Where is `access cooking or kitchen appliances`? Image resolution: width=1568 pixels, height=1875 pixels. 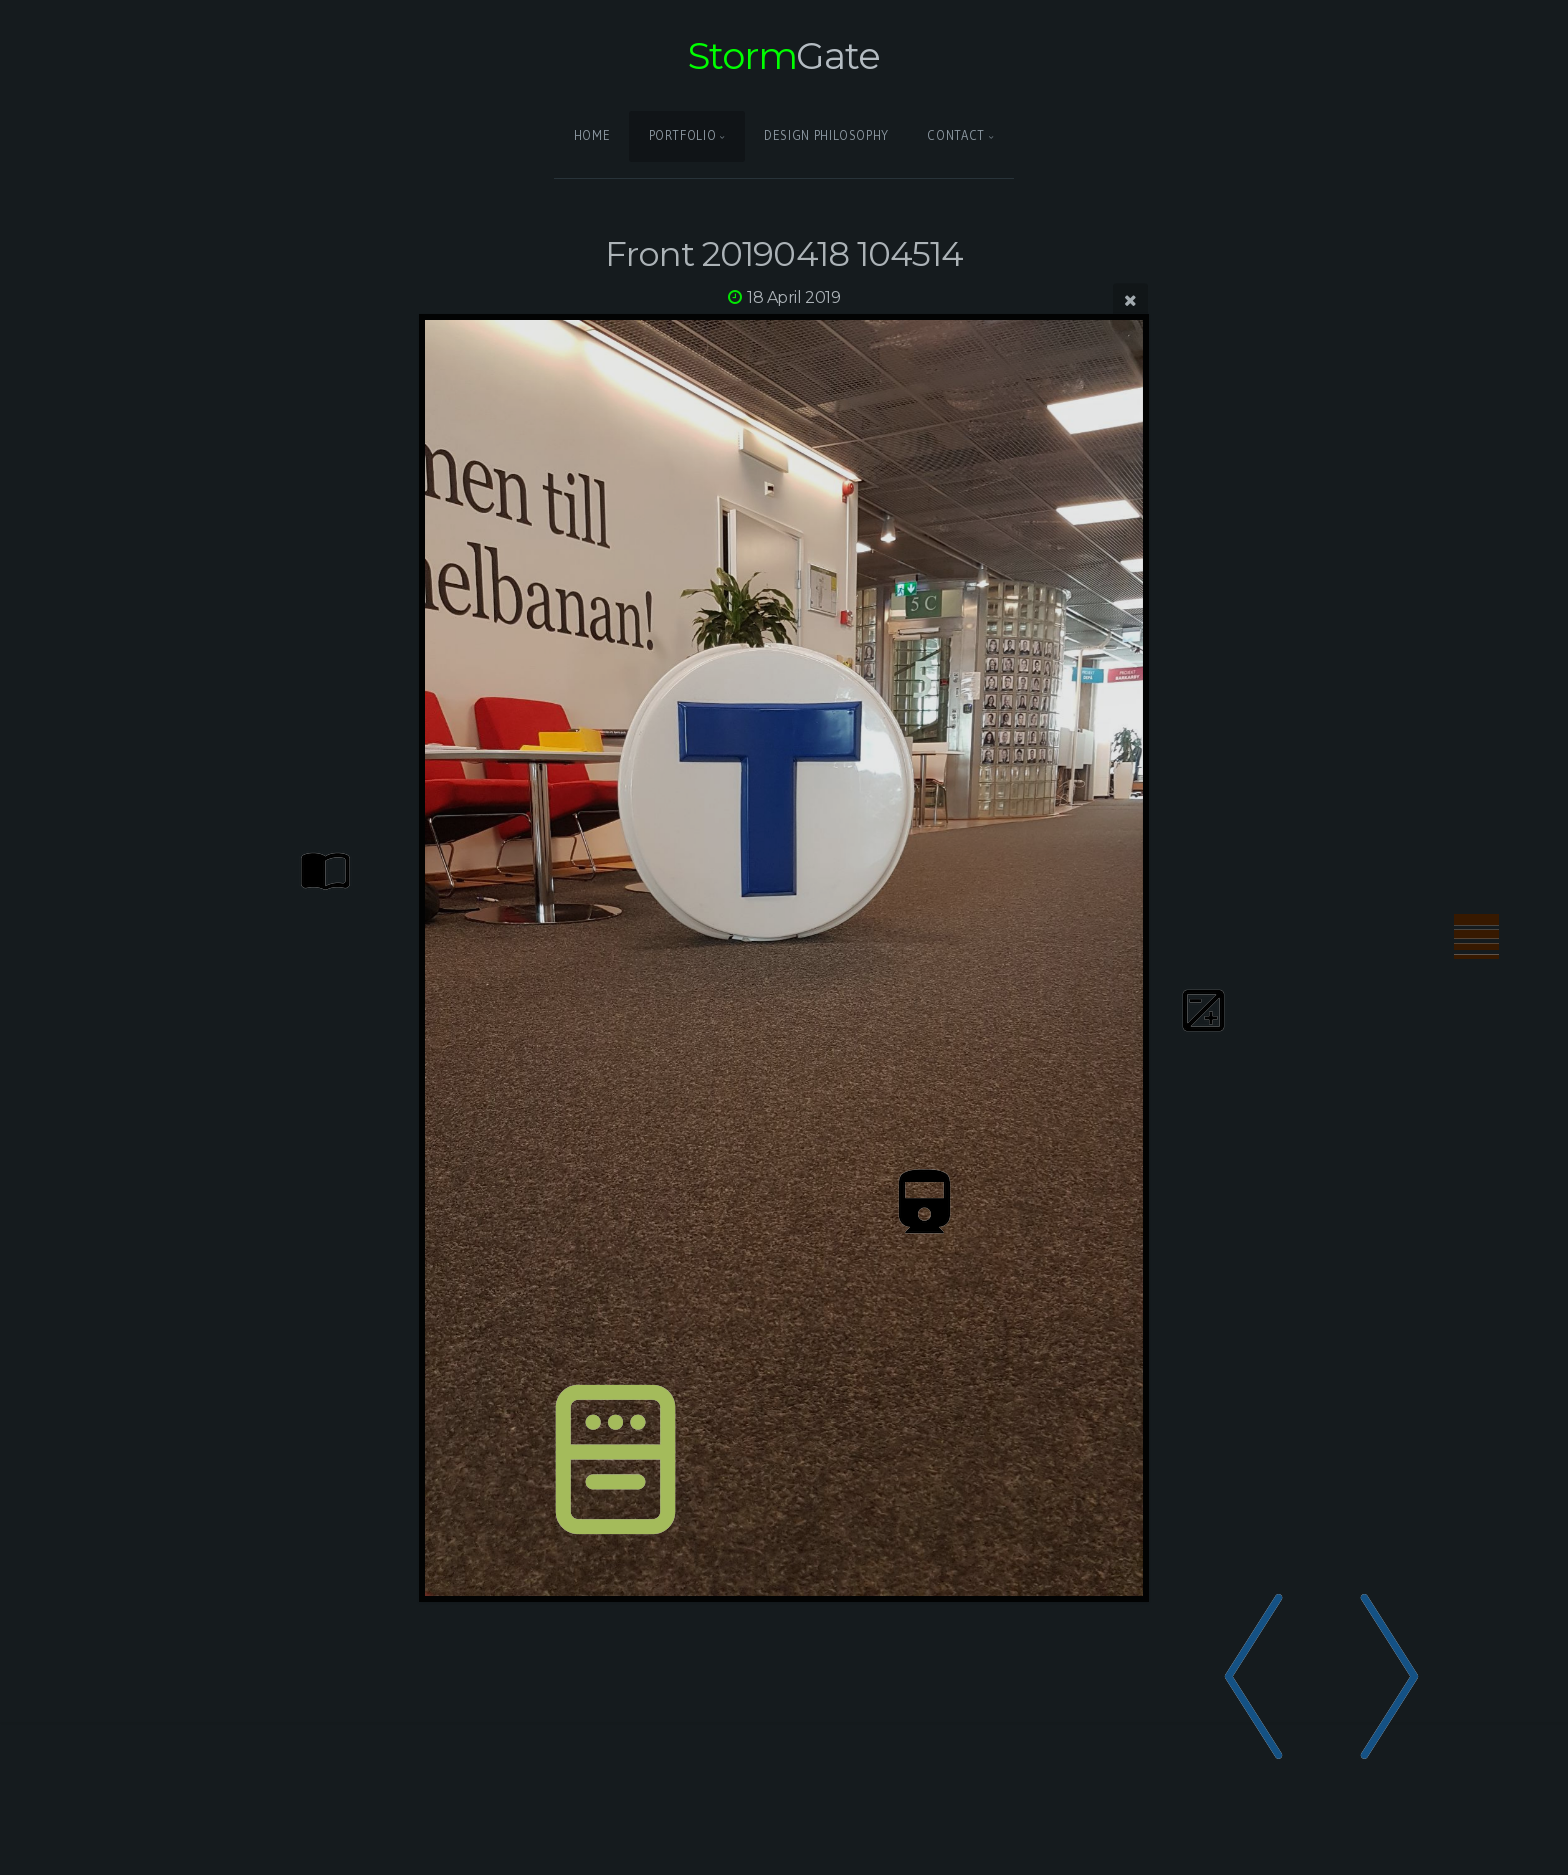
access cooking or kitchen appliances is located at coordinates (615, 1459).